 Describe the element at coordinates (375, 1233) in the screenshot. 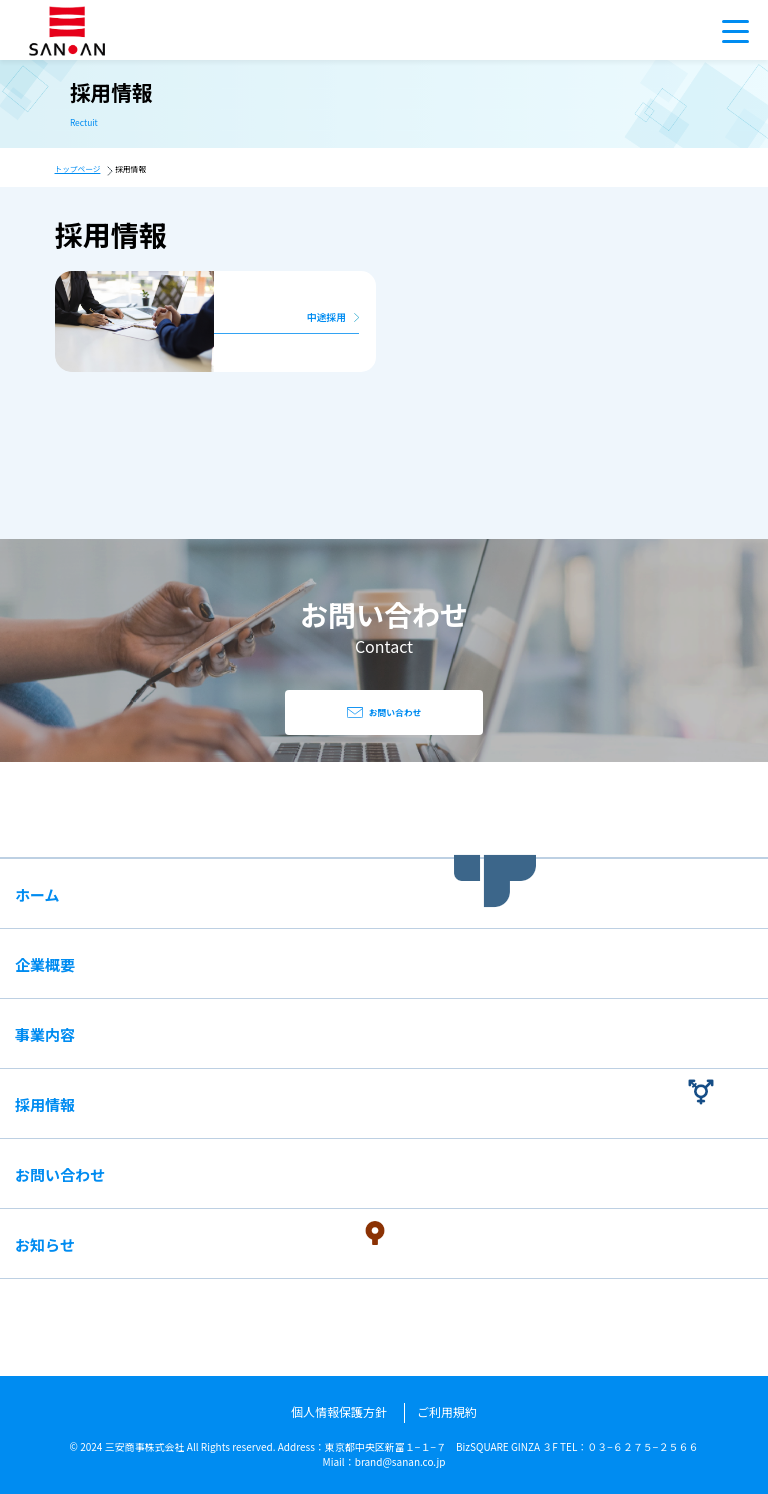

I see `open sourcetree git client` at that location.